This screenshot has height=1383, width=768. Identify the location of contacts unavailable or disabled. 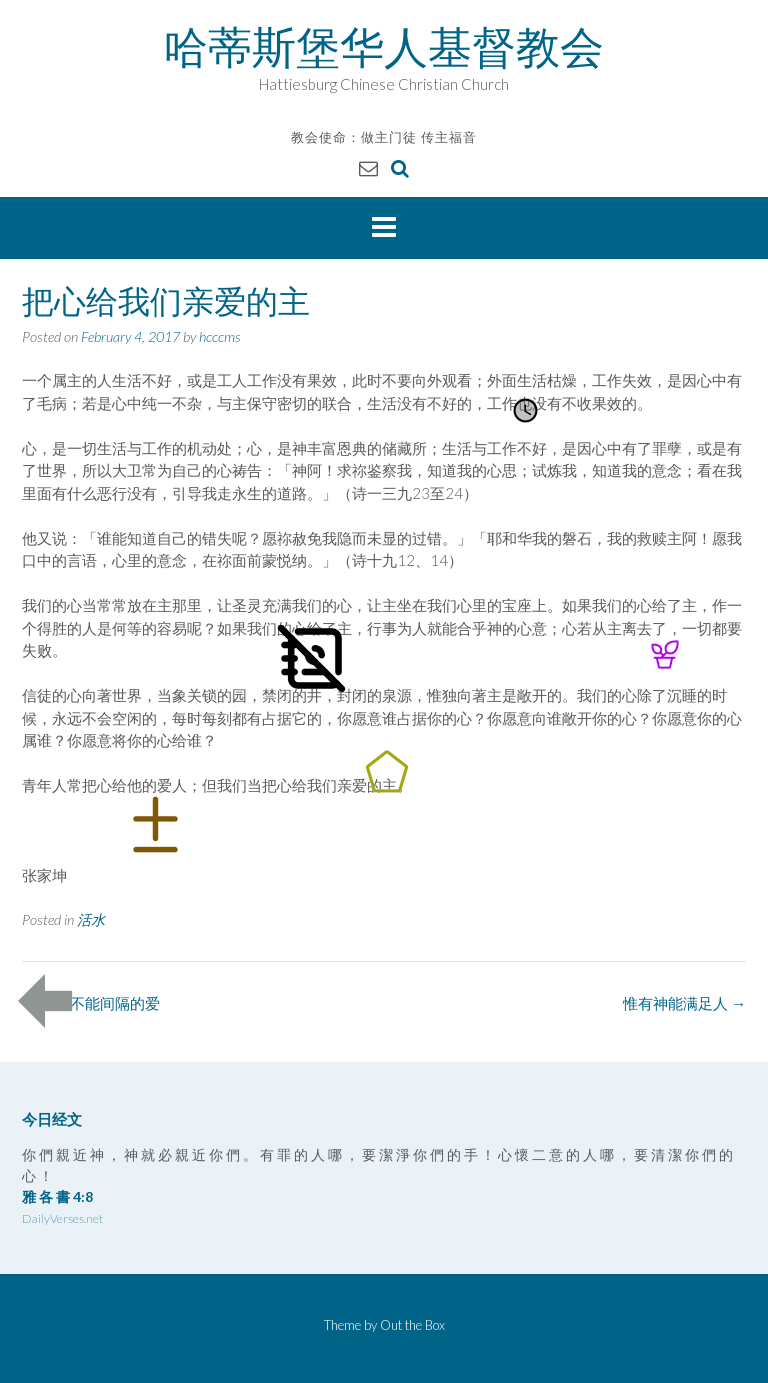
(311, 658).